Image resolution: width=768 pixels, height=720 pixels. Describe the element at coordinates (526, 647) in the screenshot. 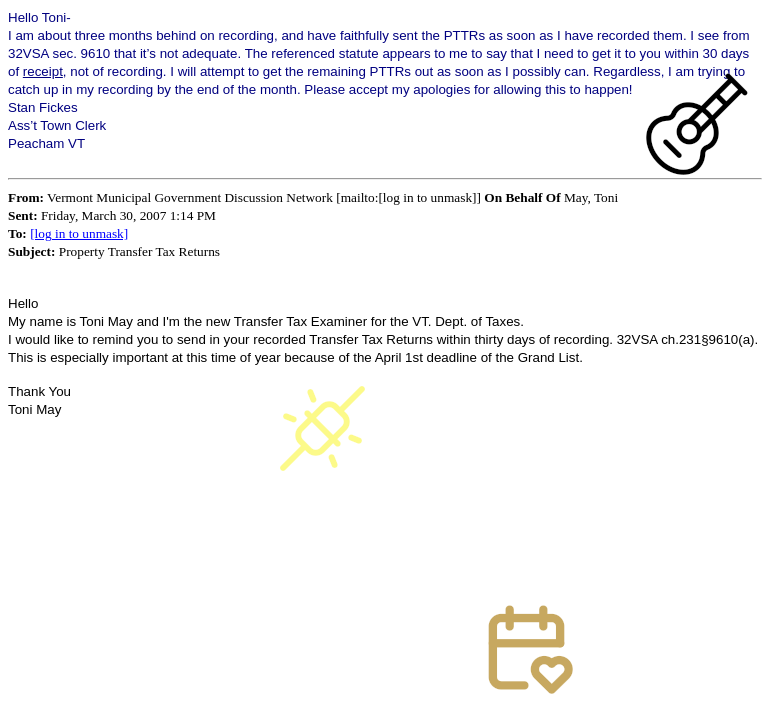

I see `view favorite or loved events` at that location.